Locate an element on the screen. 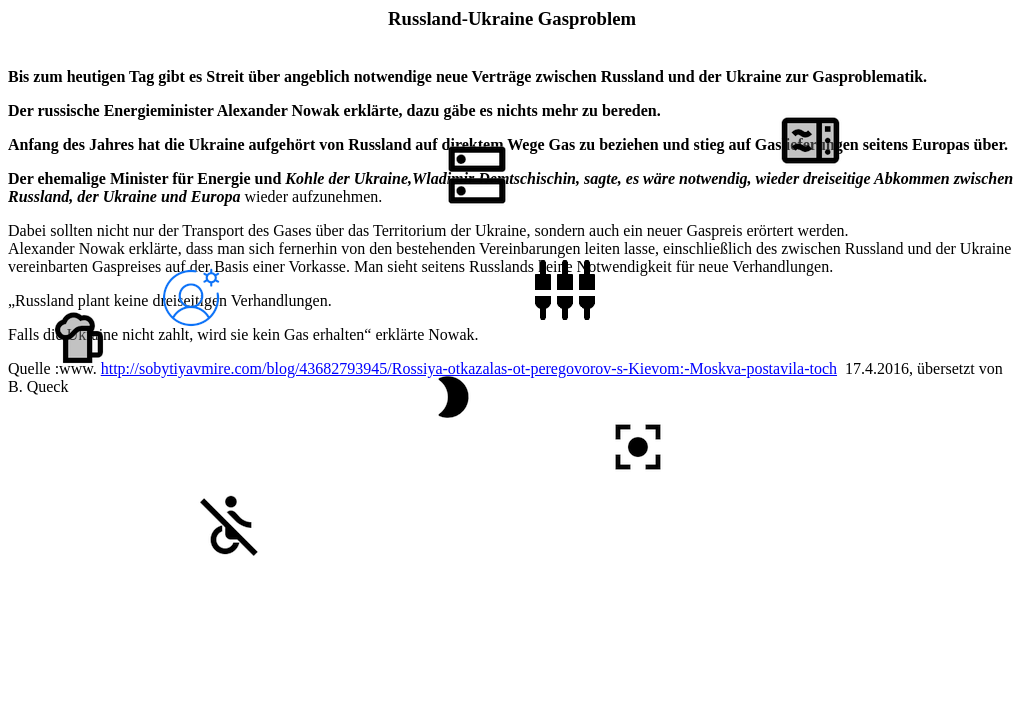  microwave or kitchen appliance control is located at coordinates (810, 140).